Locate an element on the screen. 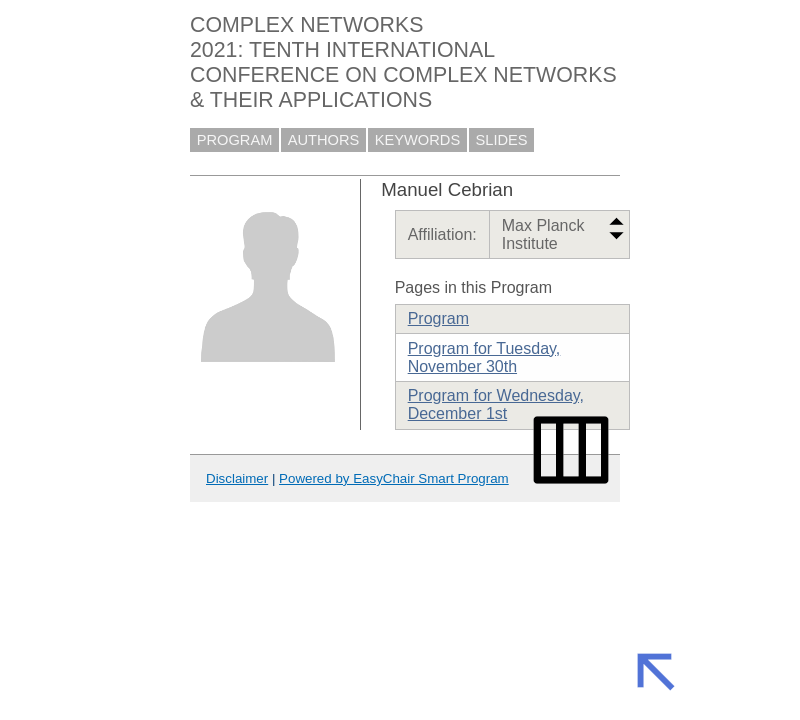 This screenshot has width=800, height=720. expand or collapse content vertically is located at coordinates (616, 228).